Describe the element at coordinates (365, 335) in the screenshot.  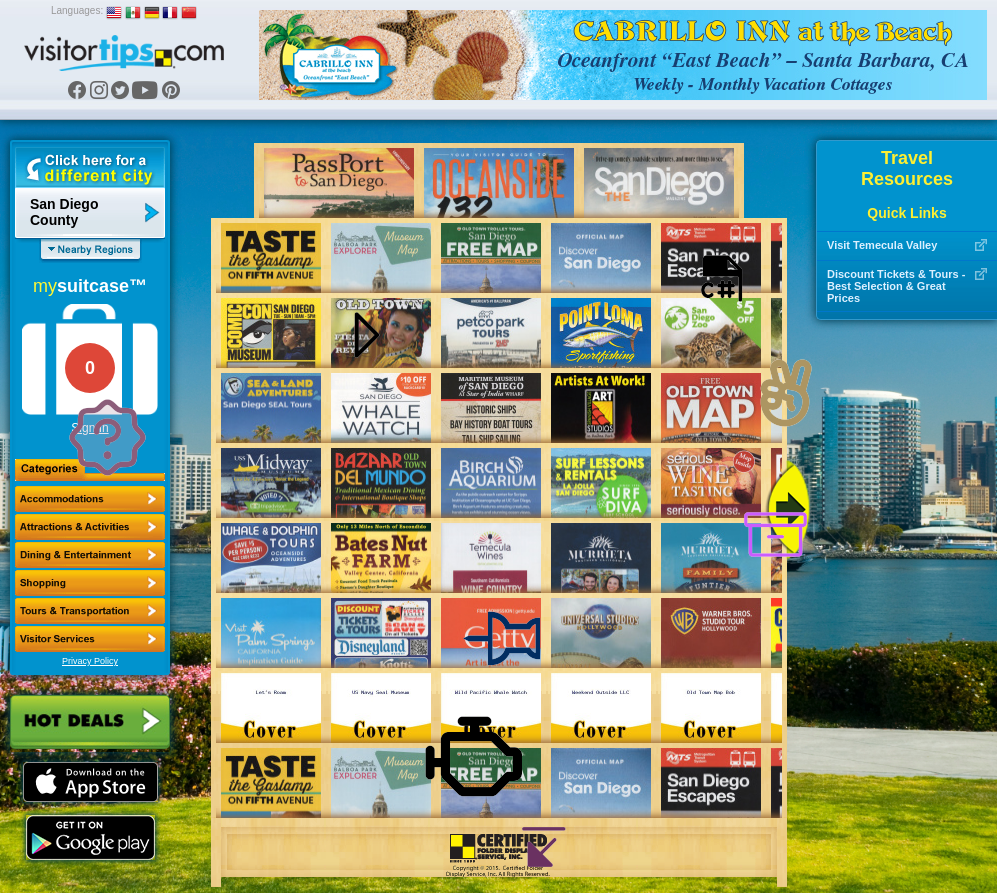
I see `navigate to the next item or screen` at that location.